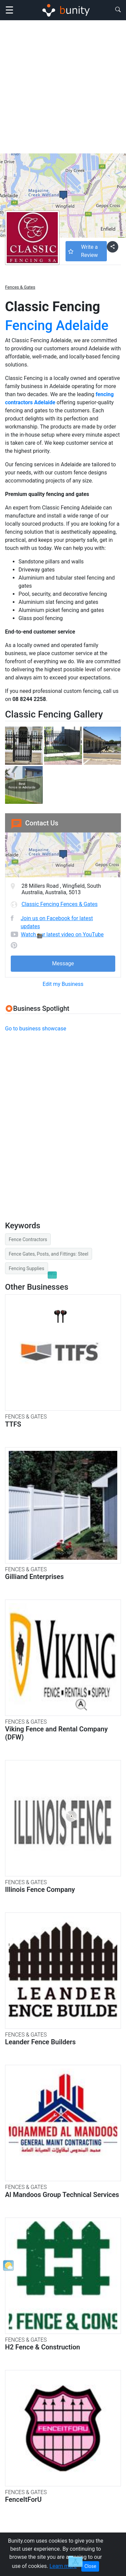 This screenshot has width=126, height=2576. I want to click on open the applications folder, so click(75, 2561).